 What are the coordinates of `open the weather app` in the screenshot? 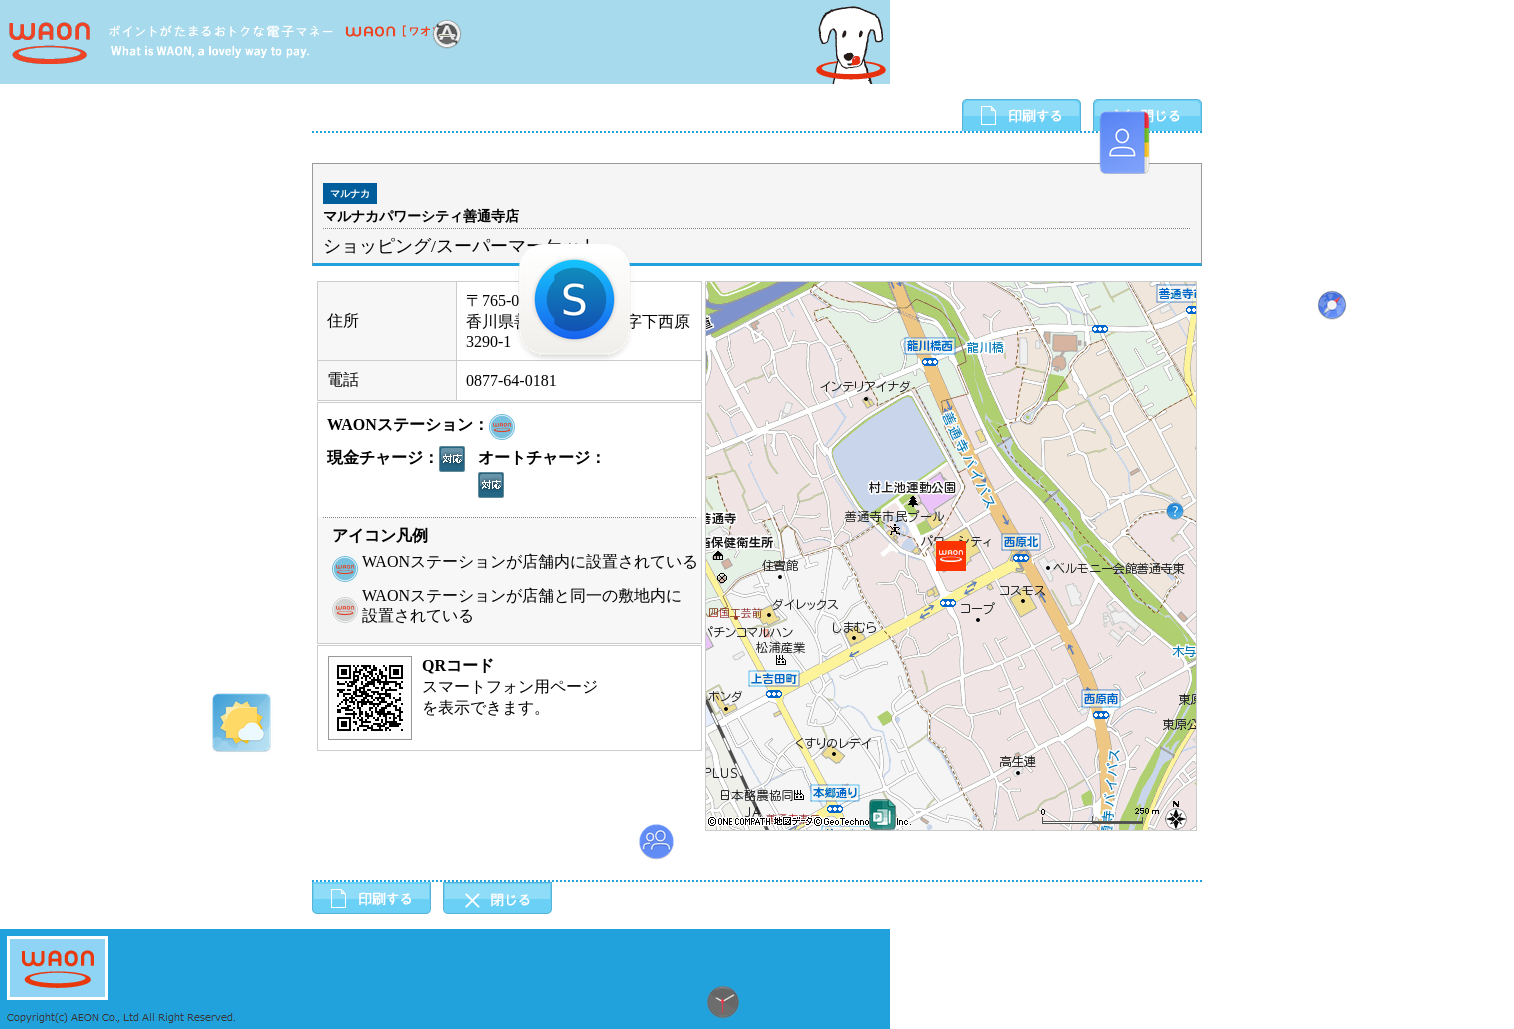 It's located at (241, 722).